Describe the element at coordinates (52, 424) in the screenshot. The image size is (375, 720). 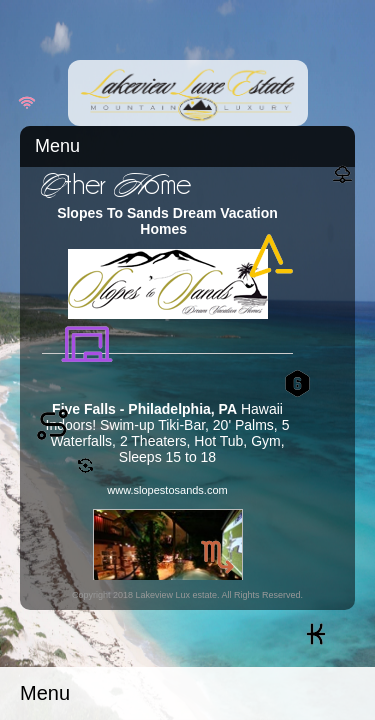
I see `view navigation route` at that location.